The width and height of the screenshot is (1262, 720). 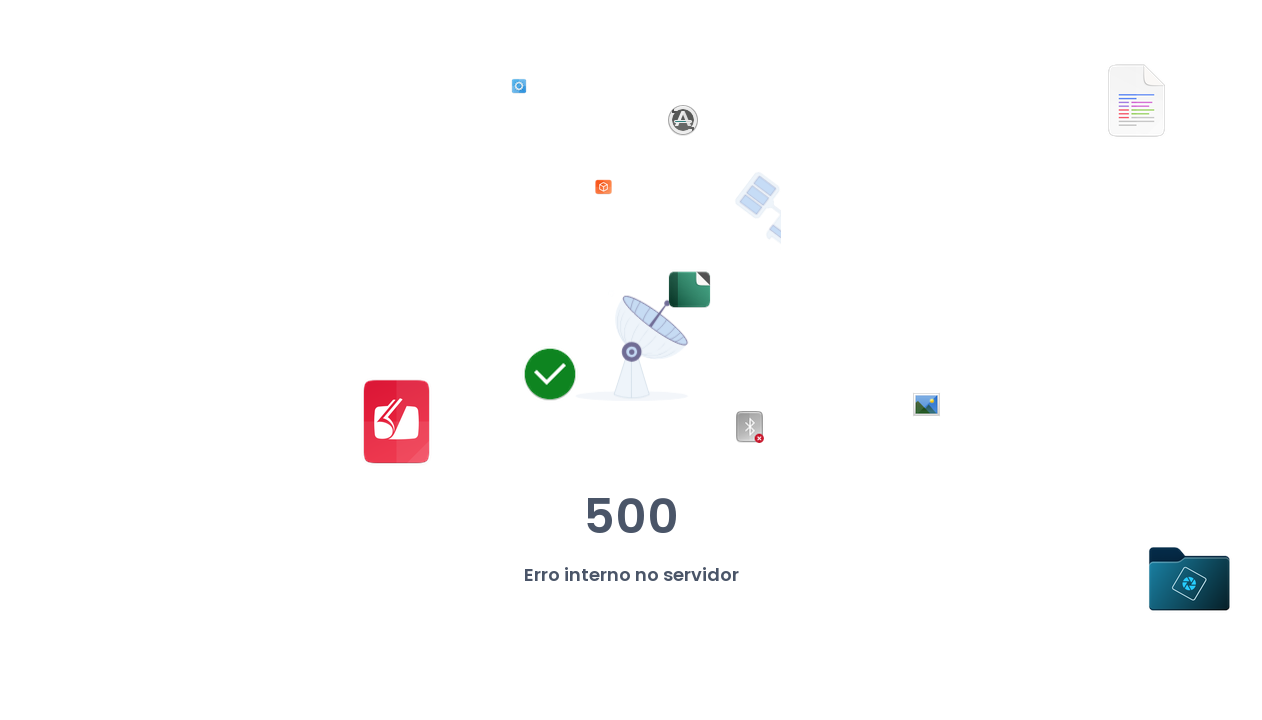 What do you see at coordinates (396, 421) in the screenshot?
I see `an EPS vector file` at bounding box center [396, 421].